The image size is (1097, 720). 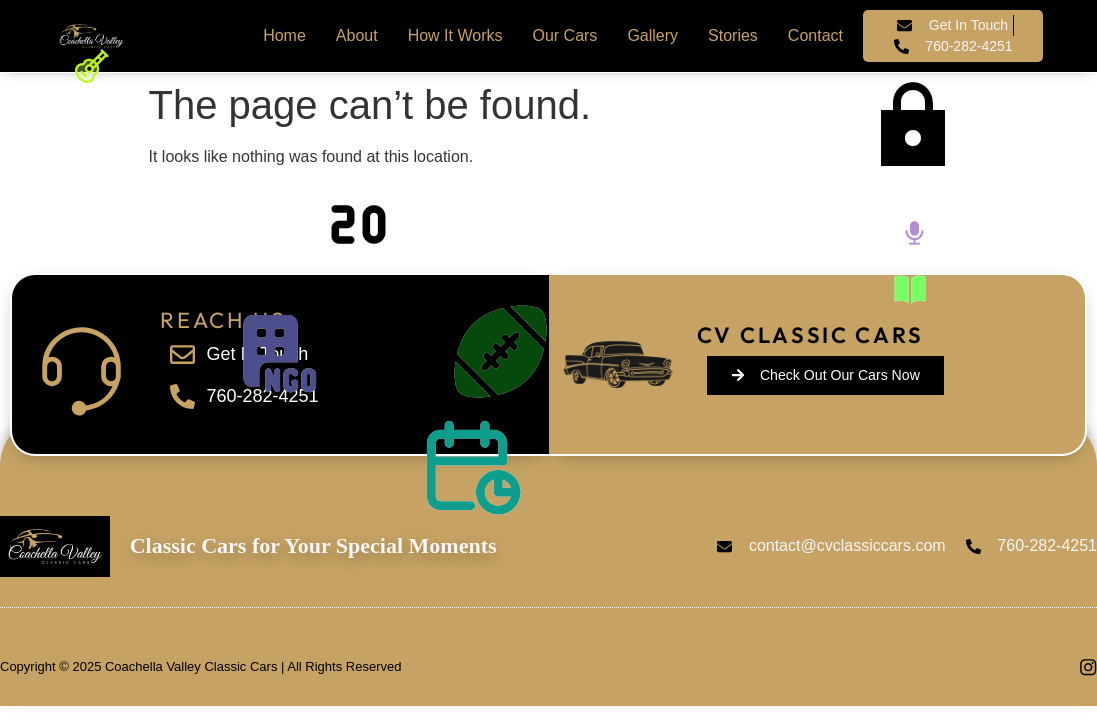 I want to click on access music or audio content, so click(x=91, y=66).